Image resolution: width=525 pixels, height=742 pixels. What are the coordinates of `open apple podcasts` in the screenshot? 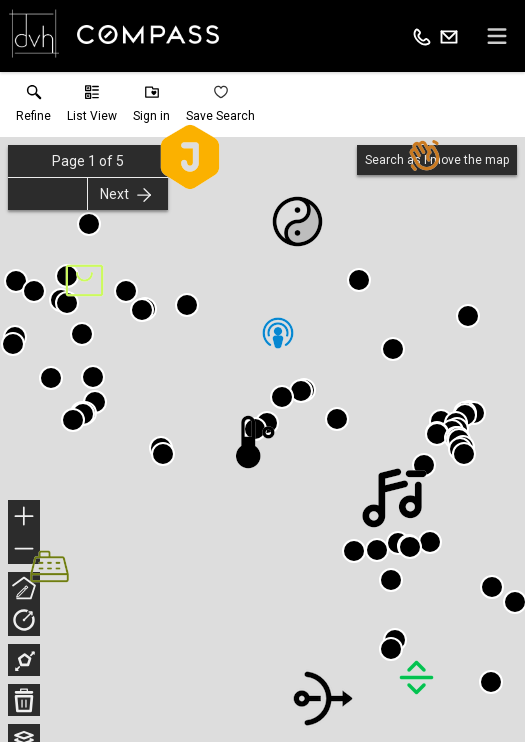 It's located at (278, 333).